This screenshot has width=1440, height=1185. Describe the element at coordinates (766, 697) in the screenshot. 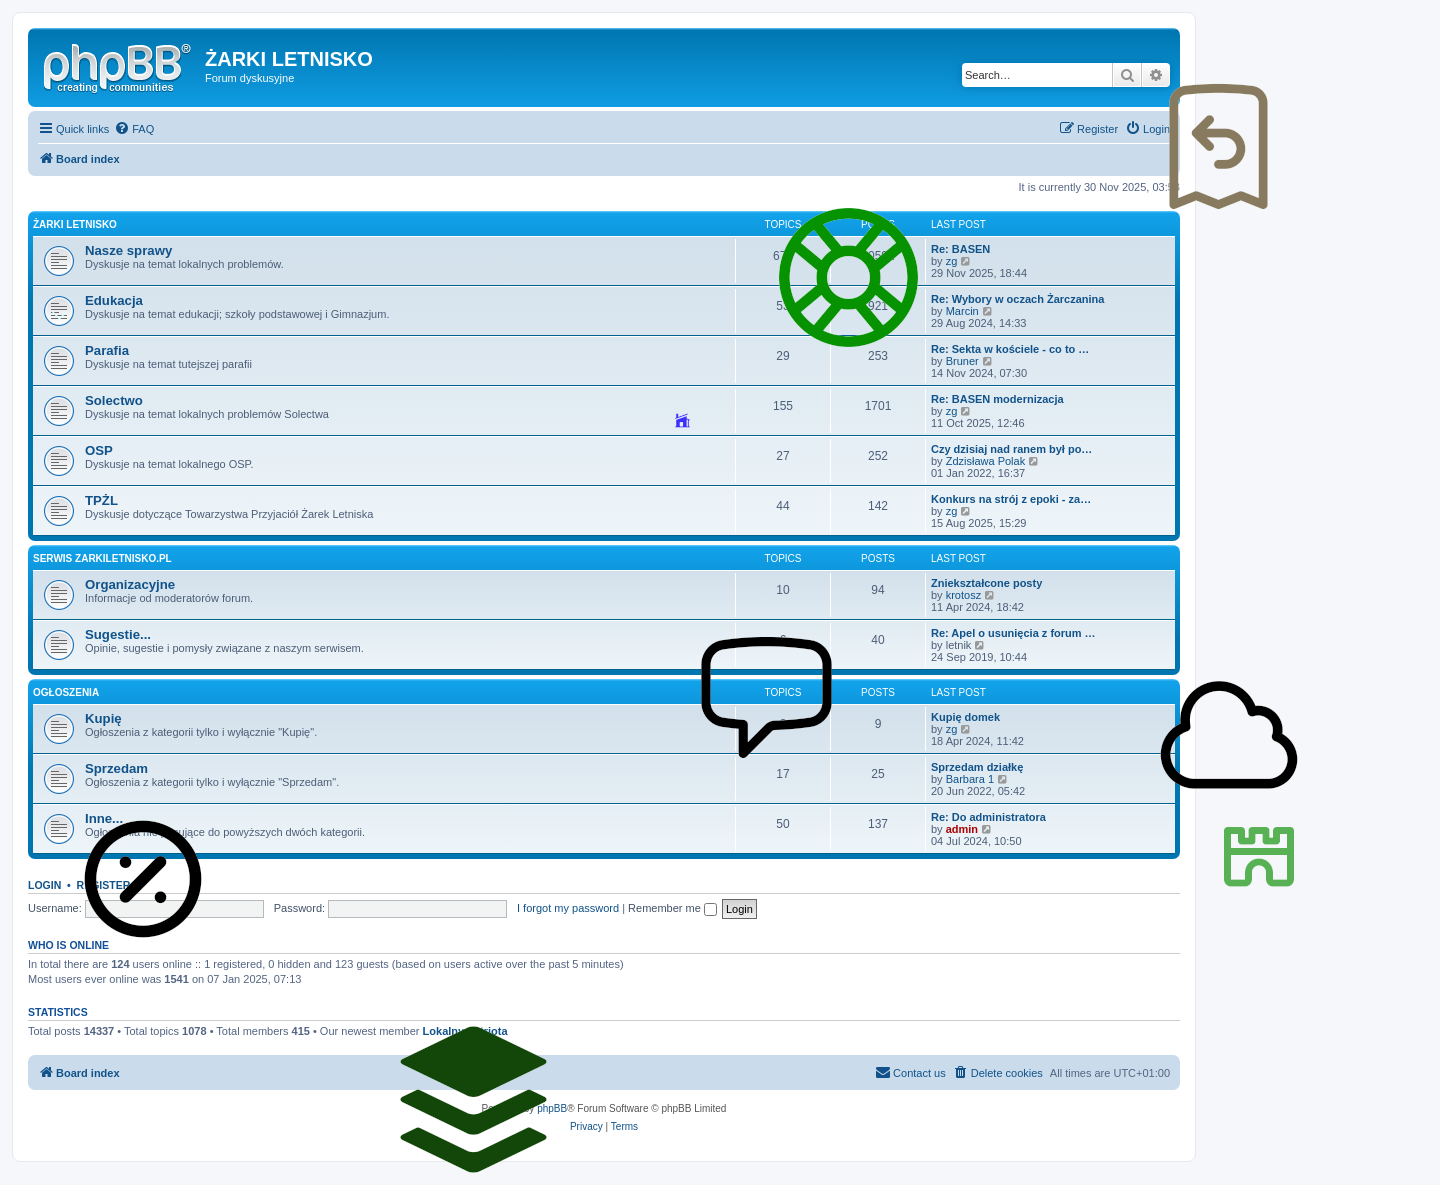

I see `open chat or messaging` at that location.